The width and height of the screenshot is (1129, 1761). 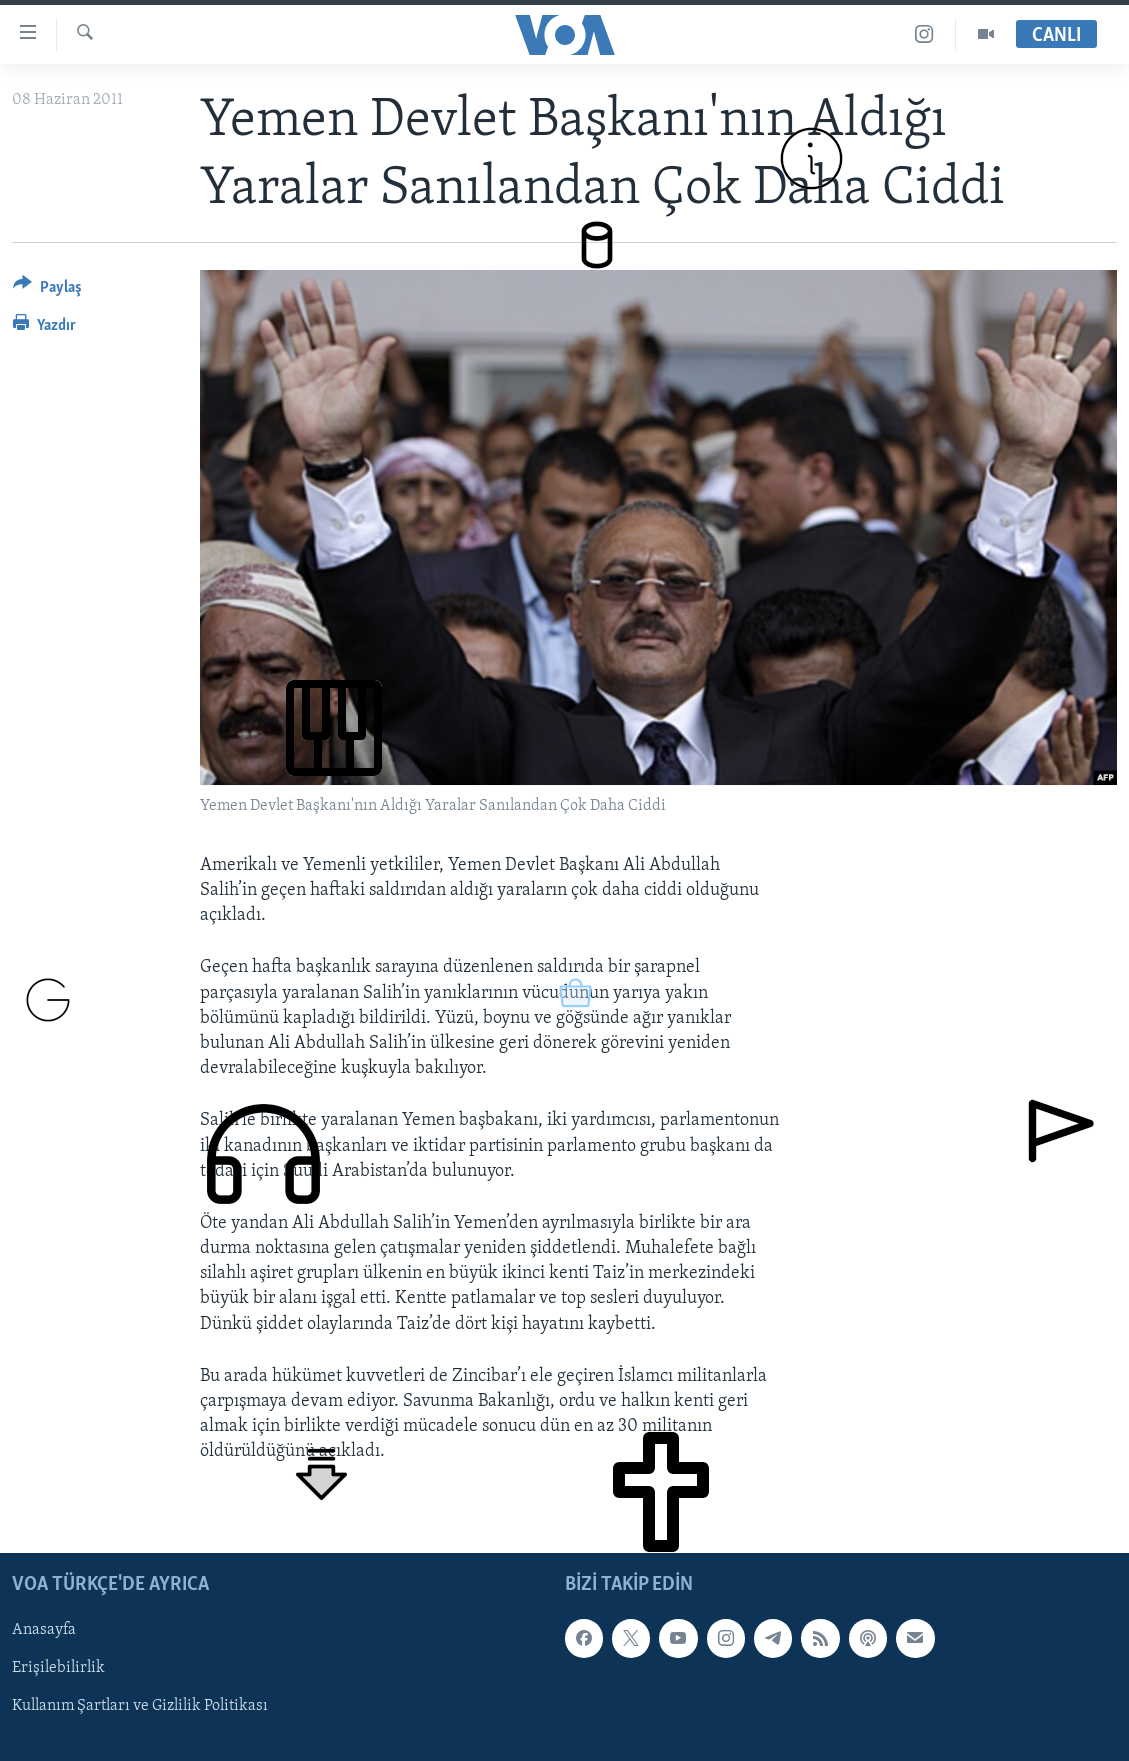 What do you see at coordinates (334, 728) in the screenshot?
I see `open music or piano app` at bounding box center [334, 728].